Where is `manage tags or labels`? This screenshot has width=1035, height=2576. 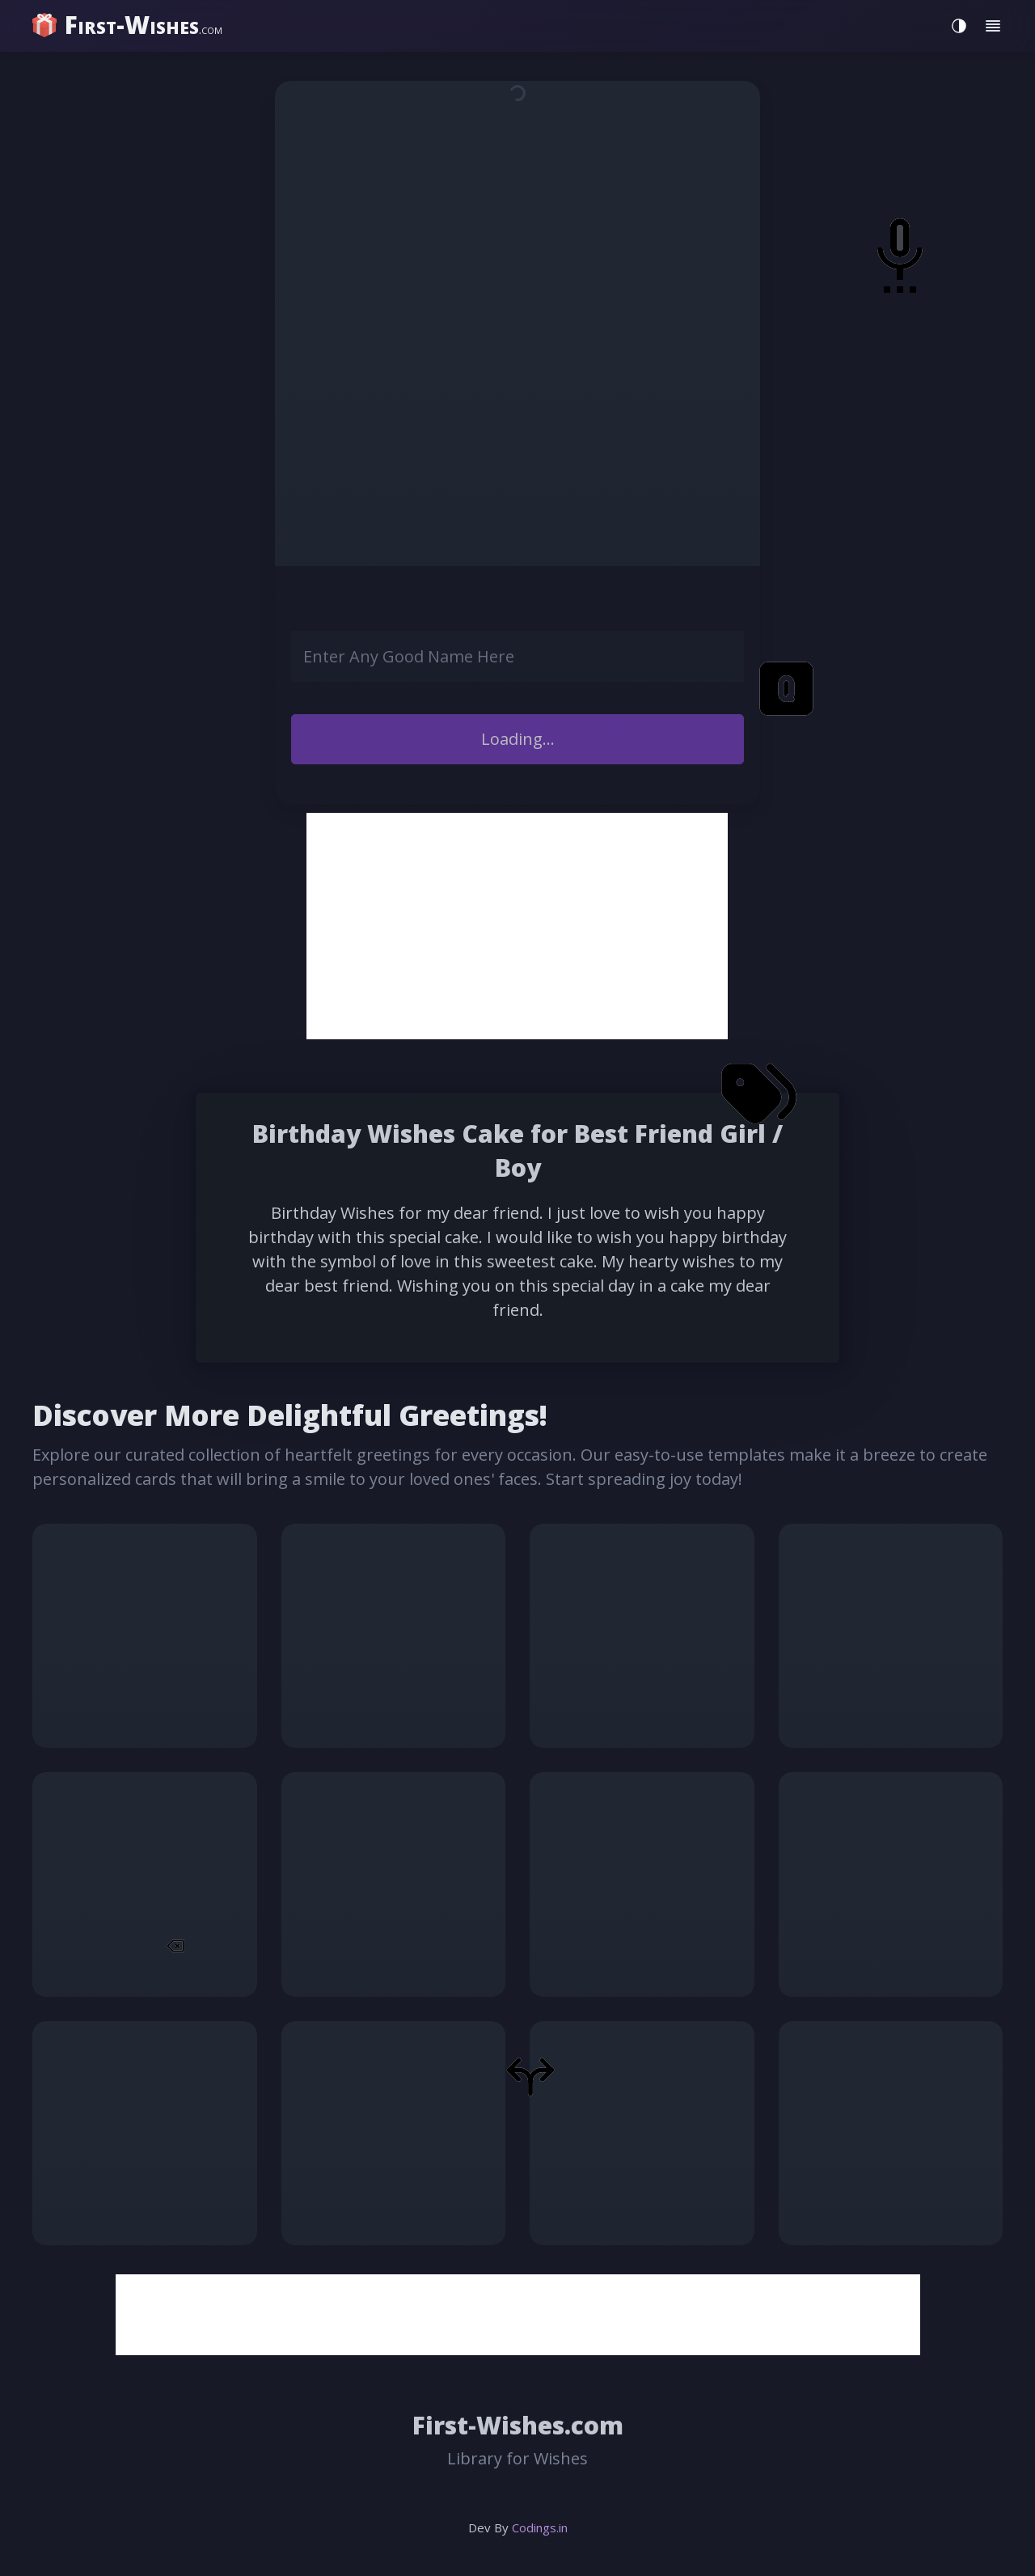
manage tags or labels is located at coordinates (758, 1089).